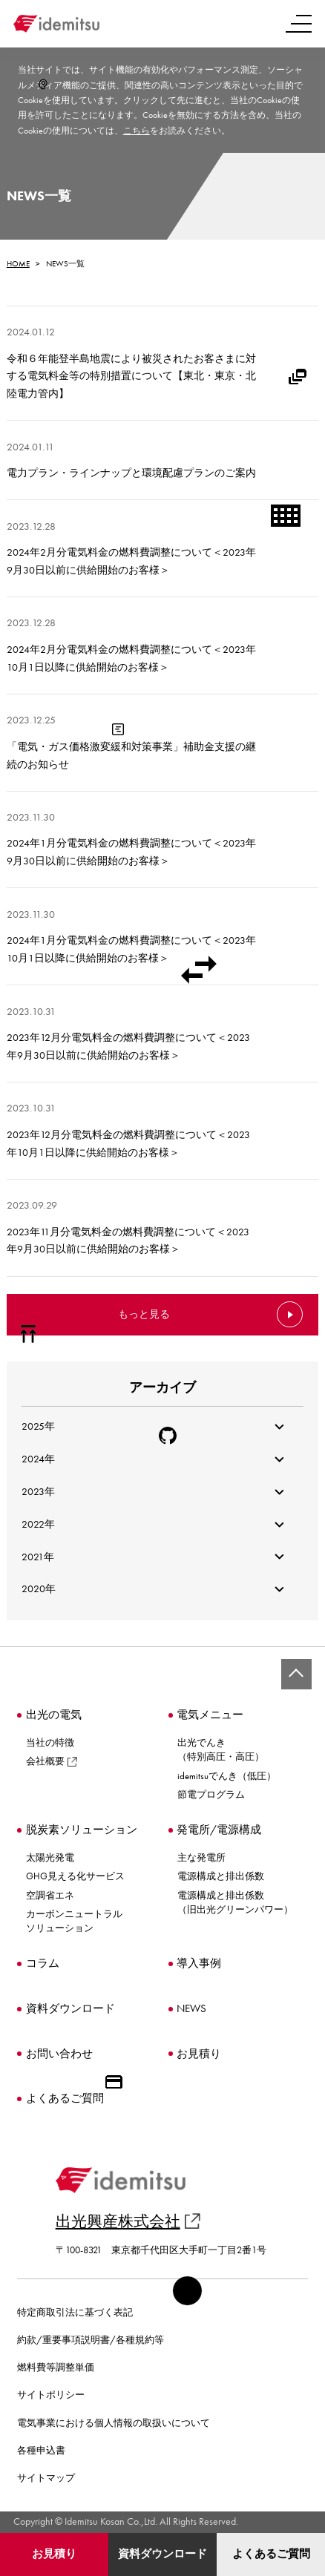 This screenshot has height=2576, width=325. Describe the element at coordinates (298, 377) in the screenshot. I see `view dynamic or stacked content feed` at that location.